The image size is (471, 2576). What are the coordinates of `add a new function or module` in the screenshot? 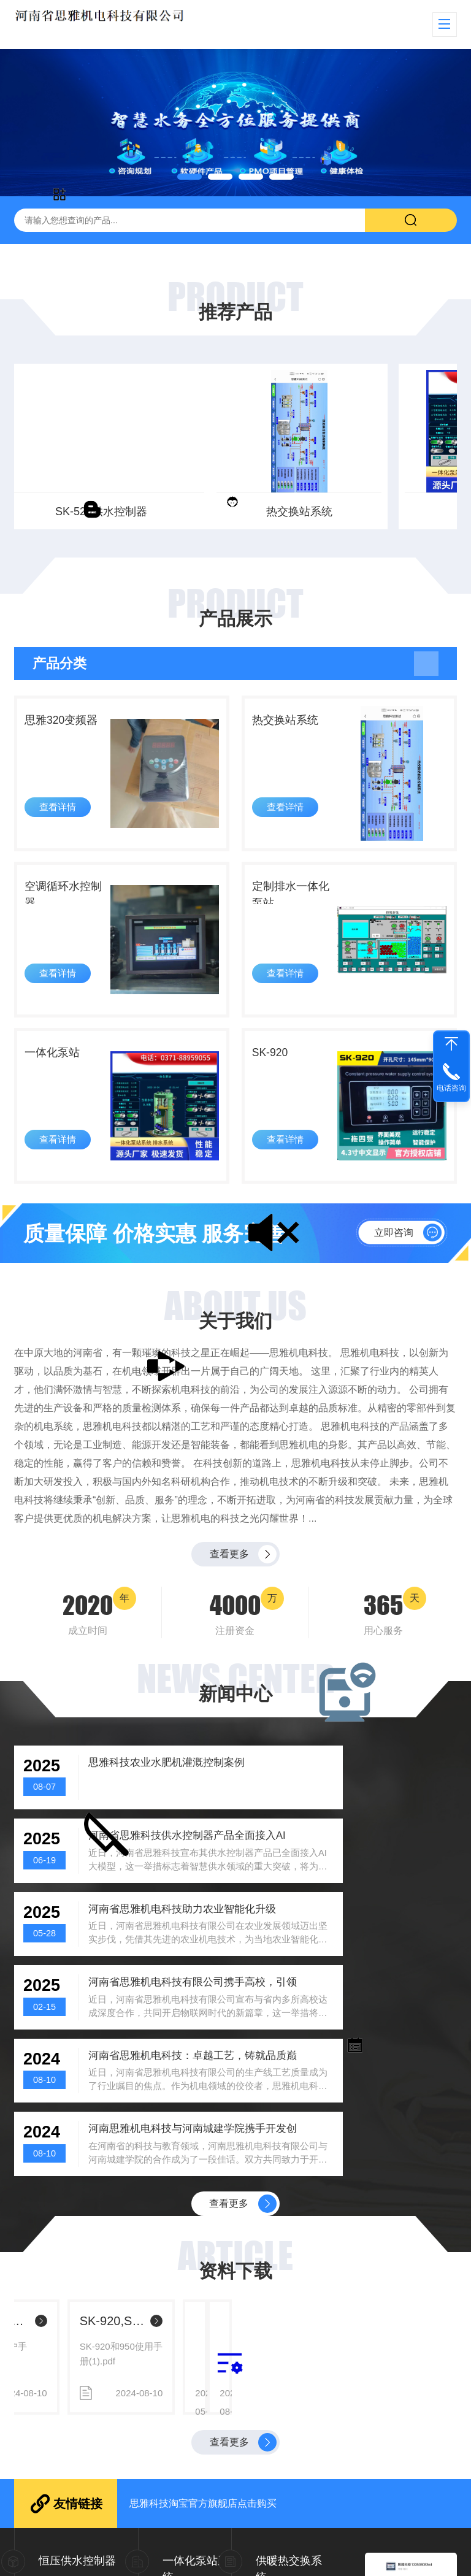 It's located at (59, 194).